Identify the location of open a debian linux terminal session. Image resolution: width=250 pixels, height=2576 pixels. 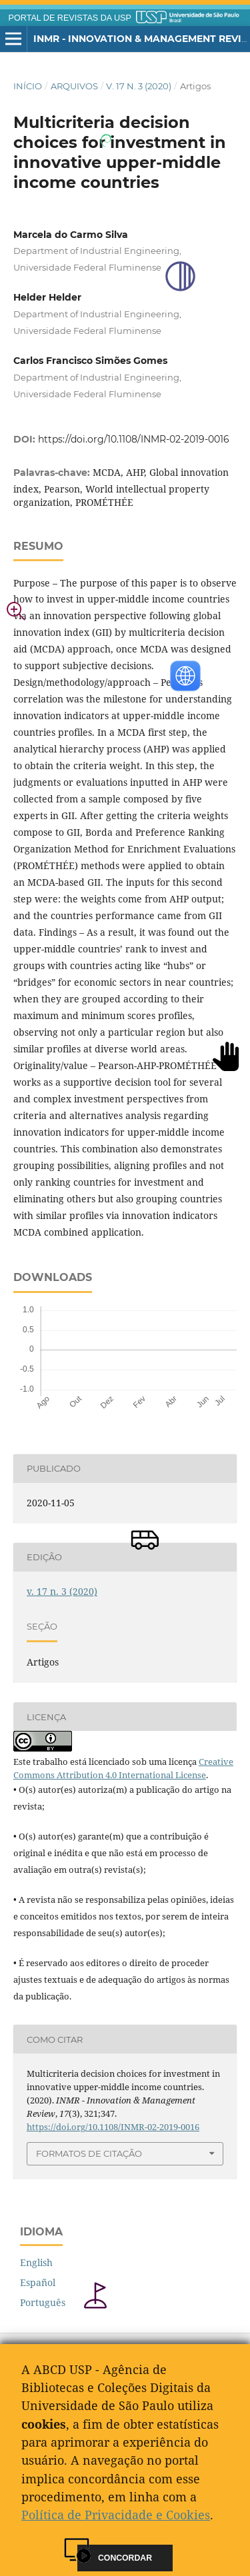
(107, 141).